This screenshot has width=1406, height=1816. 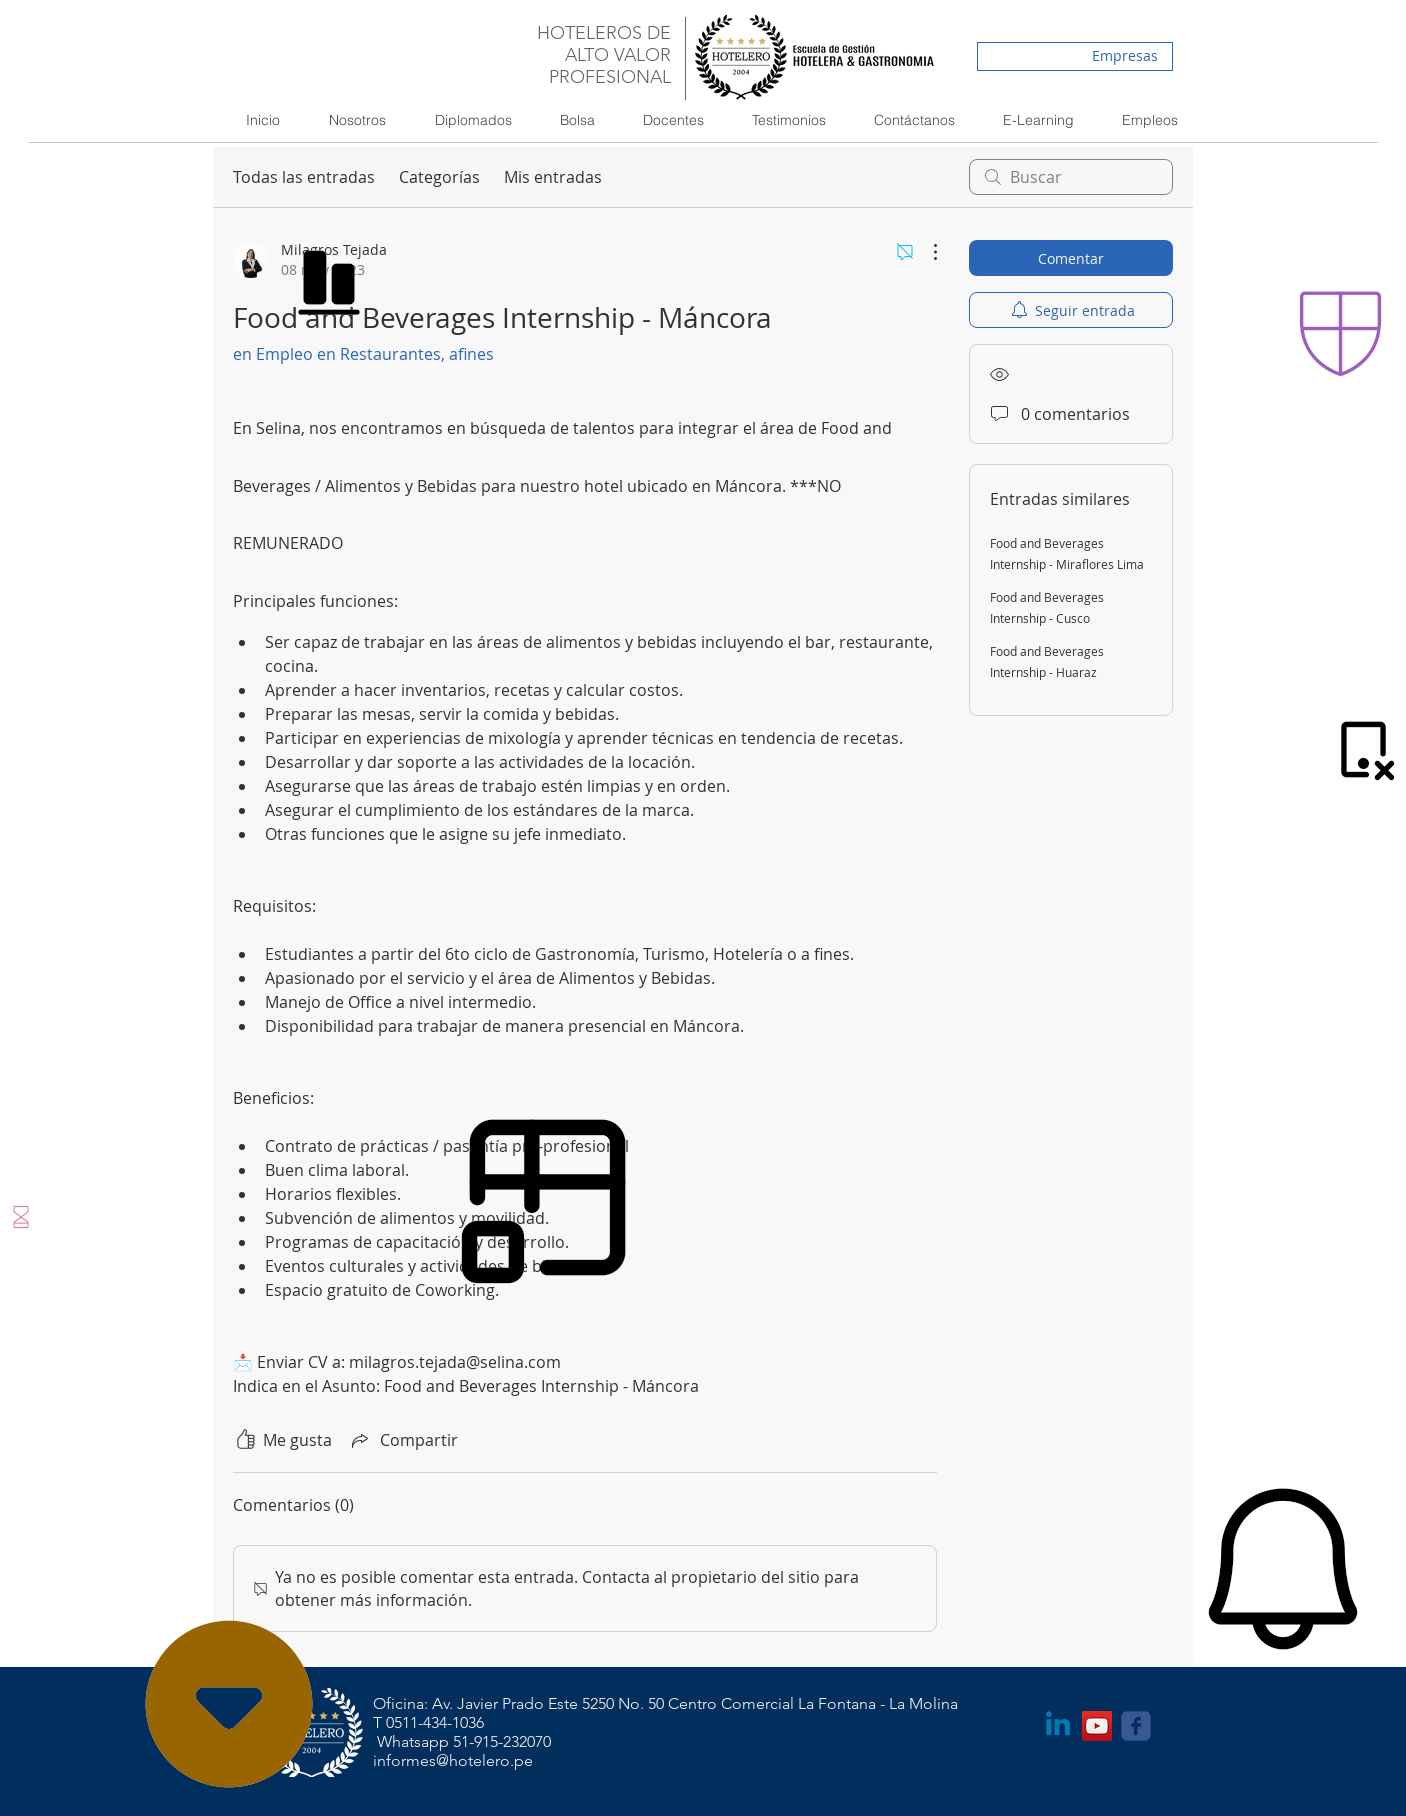 What do you see at coordinates (547, 1197) in the screenshot?
I see `create a table alias or reference` at bounding box center [547, 1197].